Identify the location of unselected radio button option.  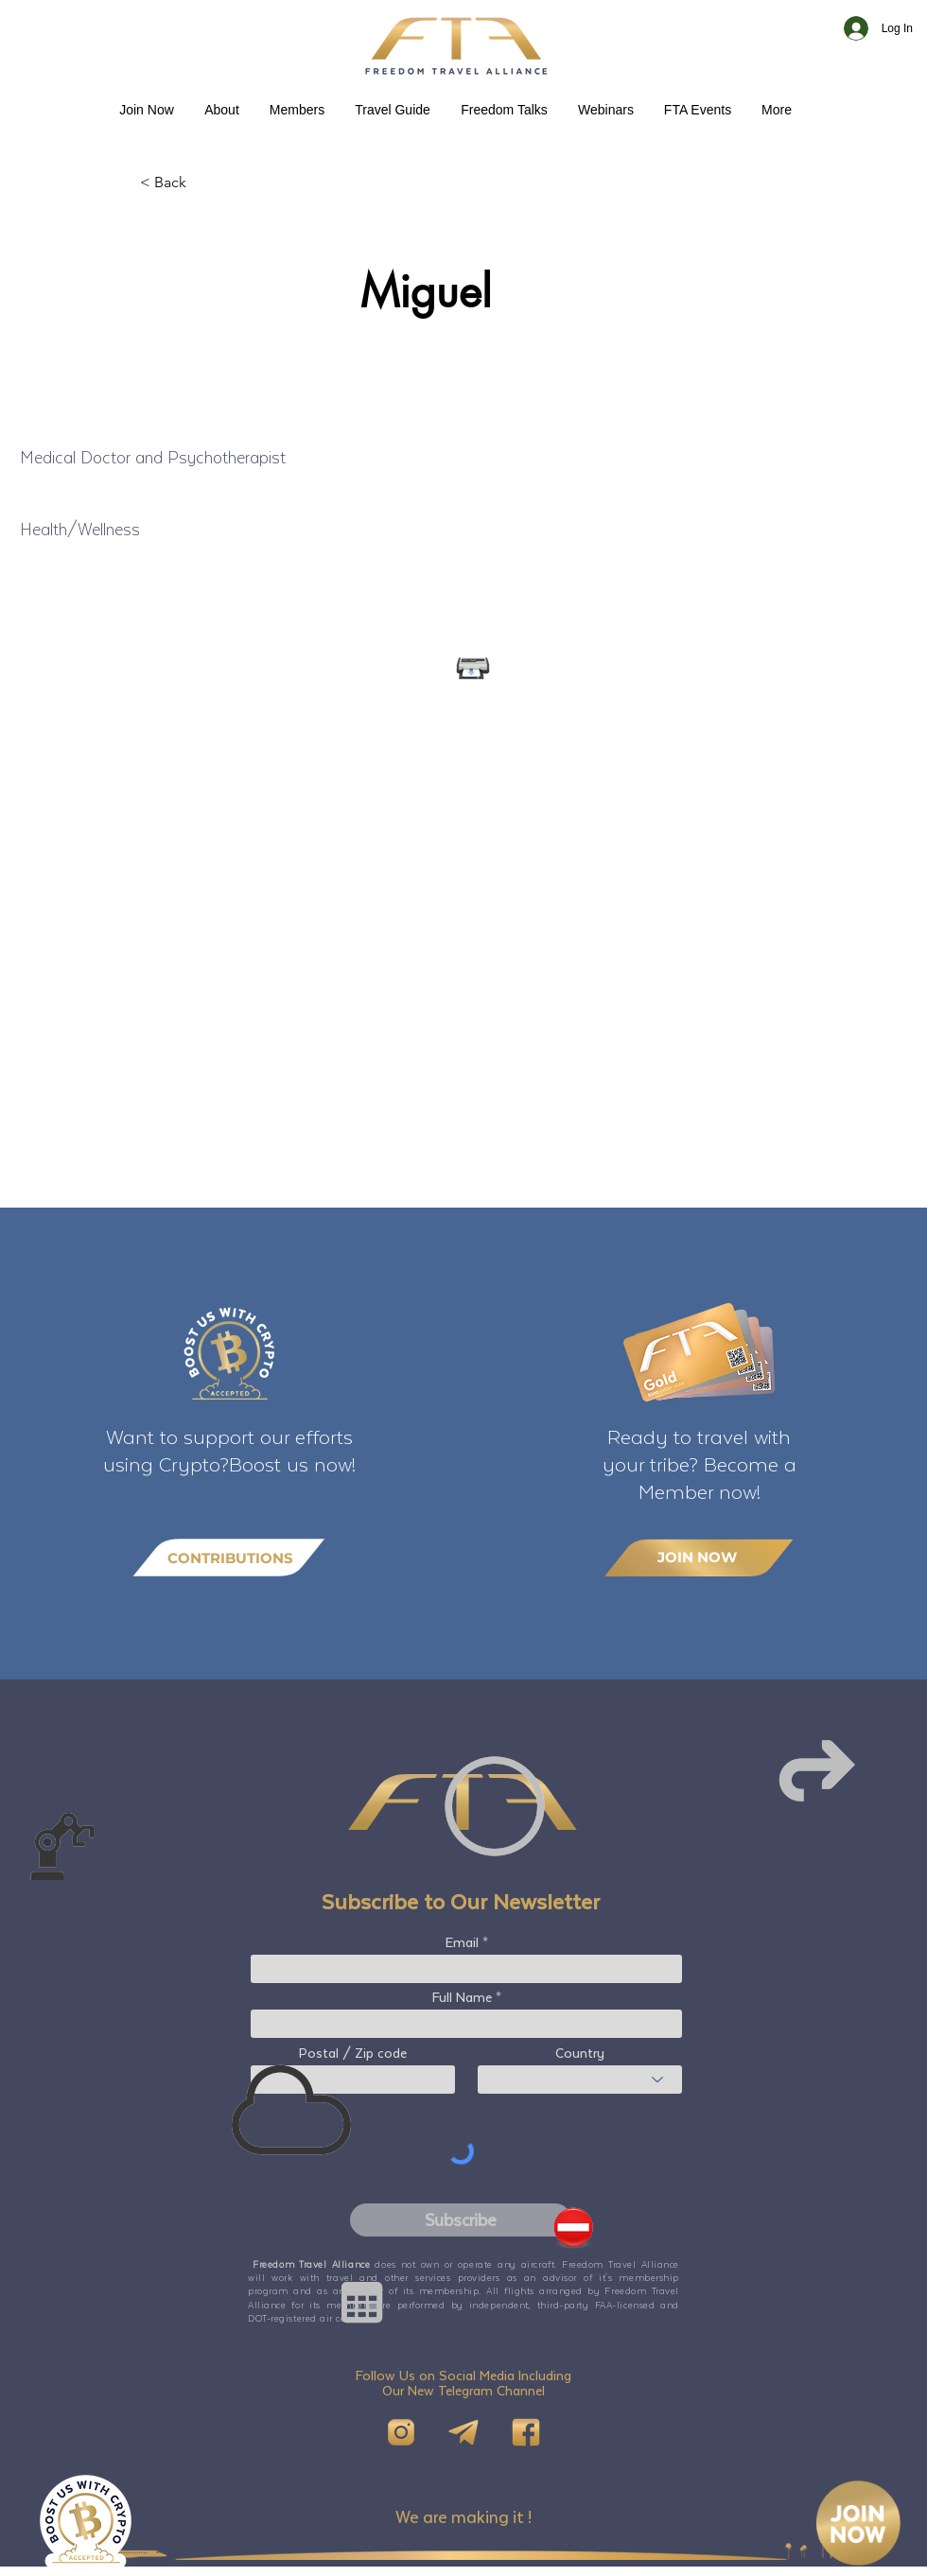
(495, 1806).